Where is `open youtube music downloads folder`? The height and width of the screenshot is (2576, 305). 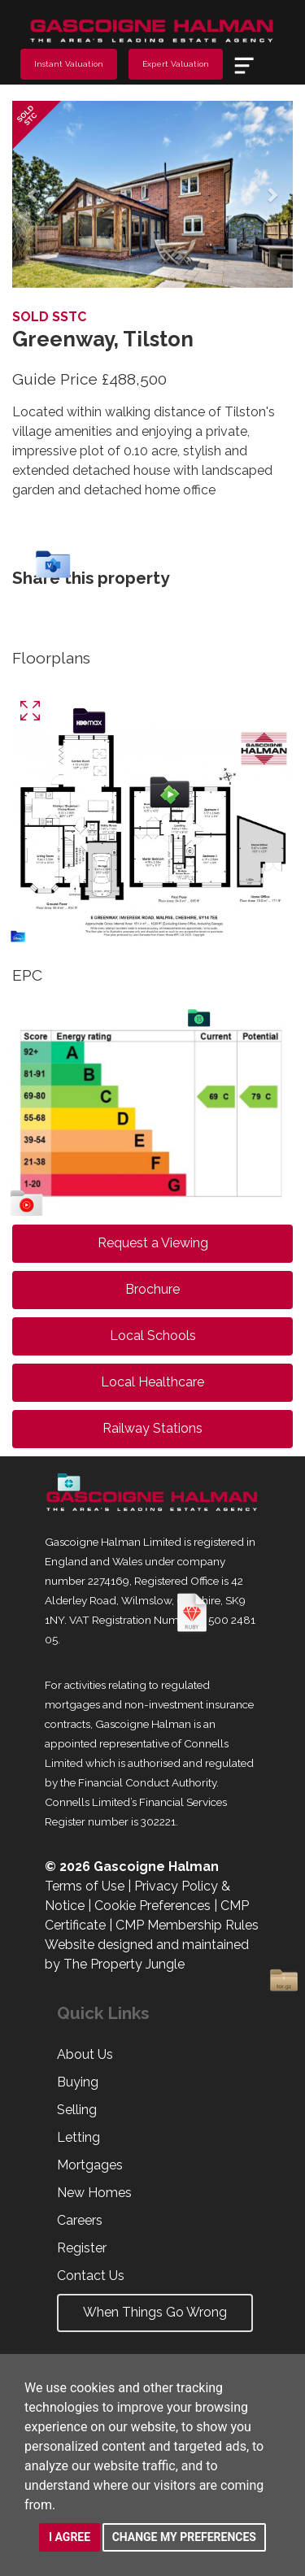
open youtube music downloads folder is located at coordinates (26, 1203).